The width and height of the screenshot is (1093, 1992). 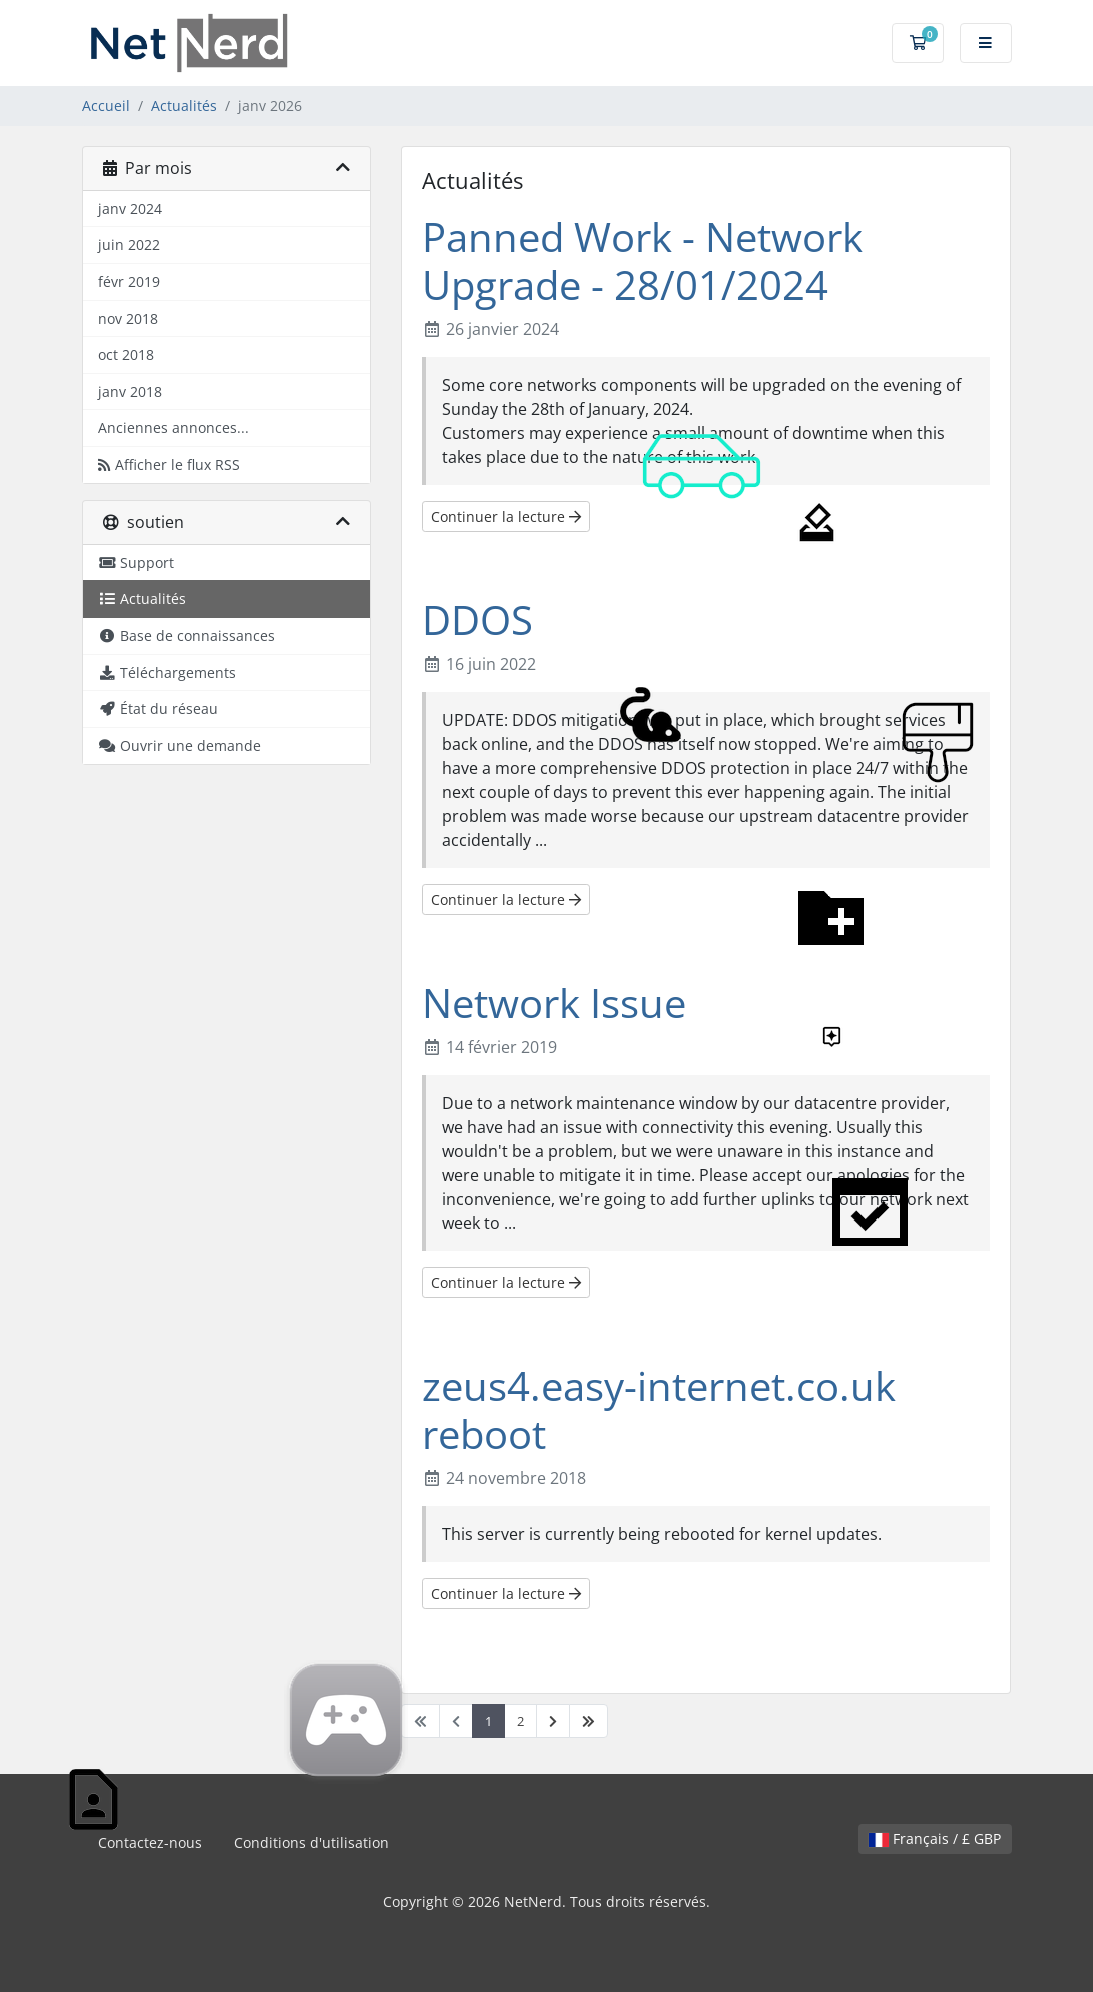 What do you see at coordinates (701, 462) in the screenshot?
I see `access vehicle or car-related settings` at bounding box center [701, 462].